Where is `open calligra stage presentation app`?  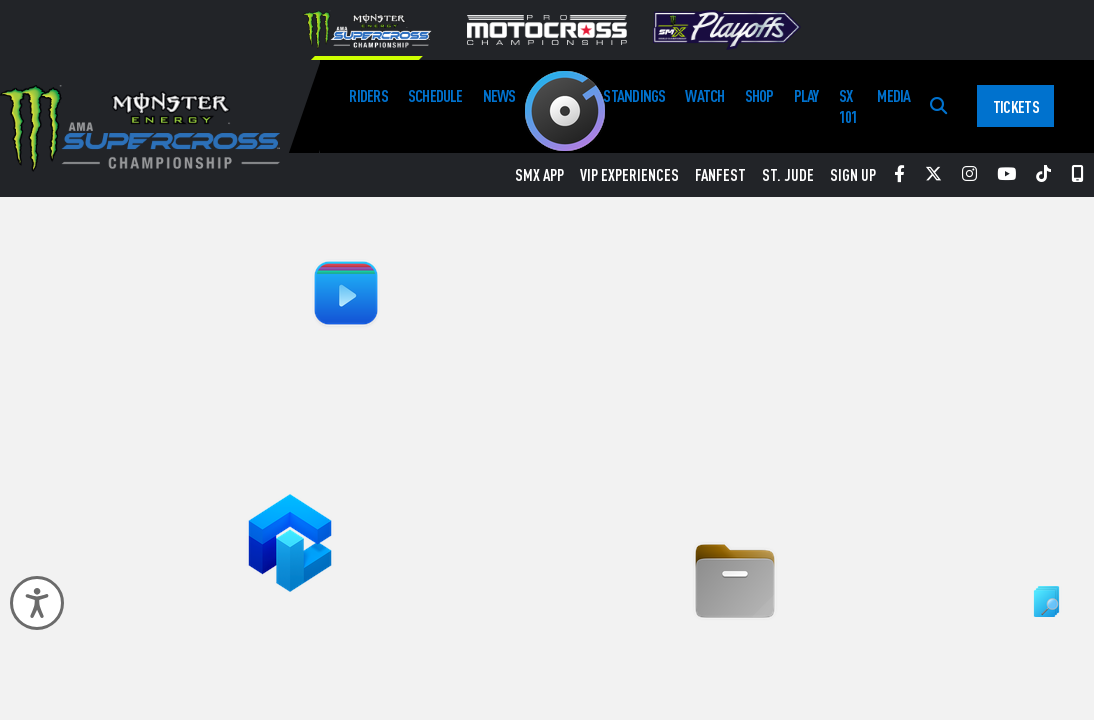
open calligra stage presentation app is located at coordinates (346, 293).